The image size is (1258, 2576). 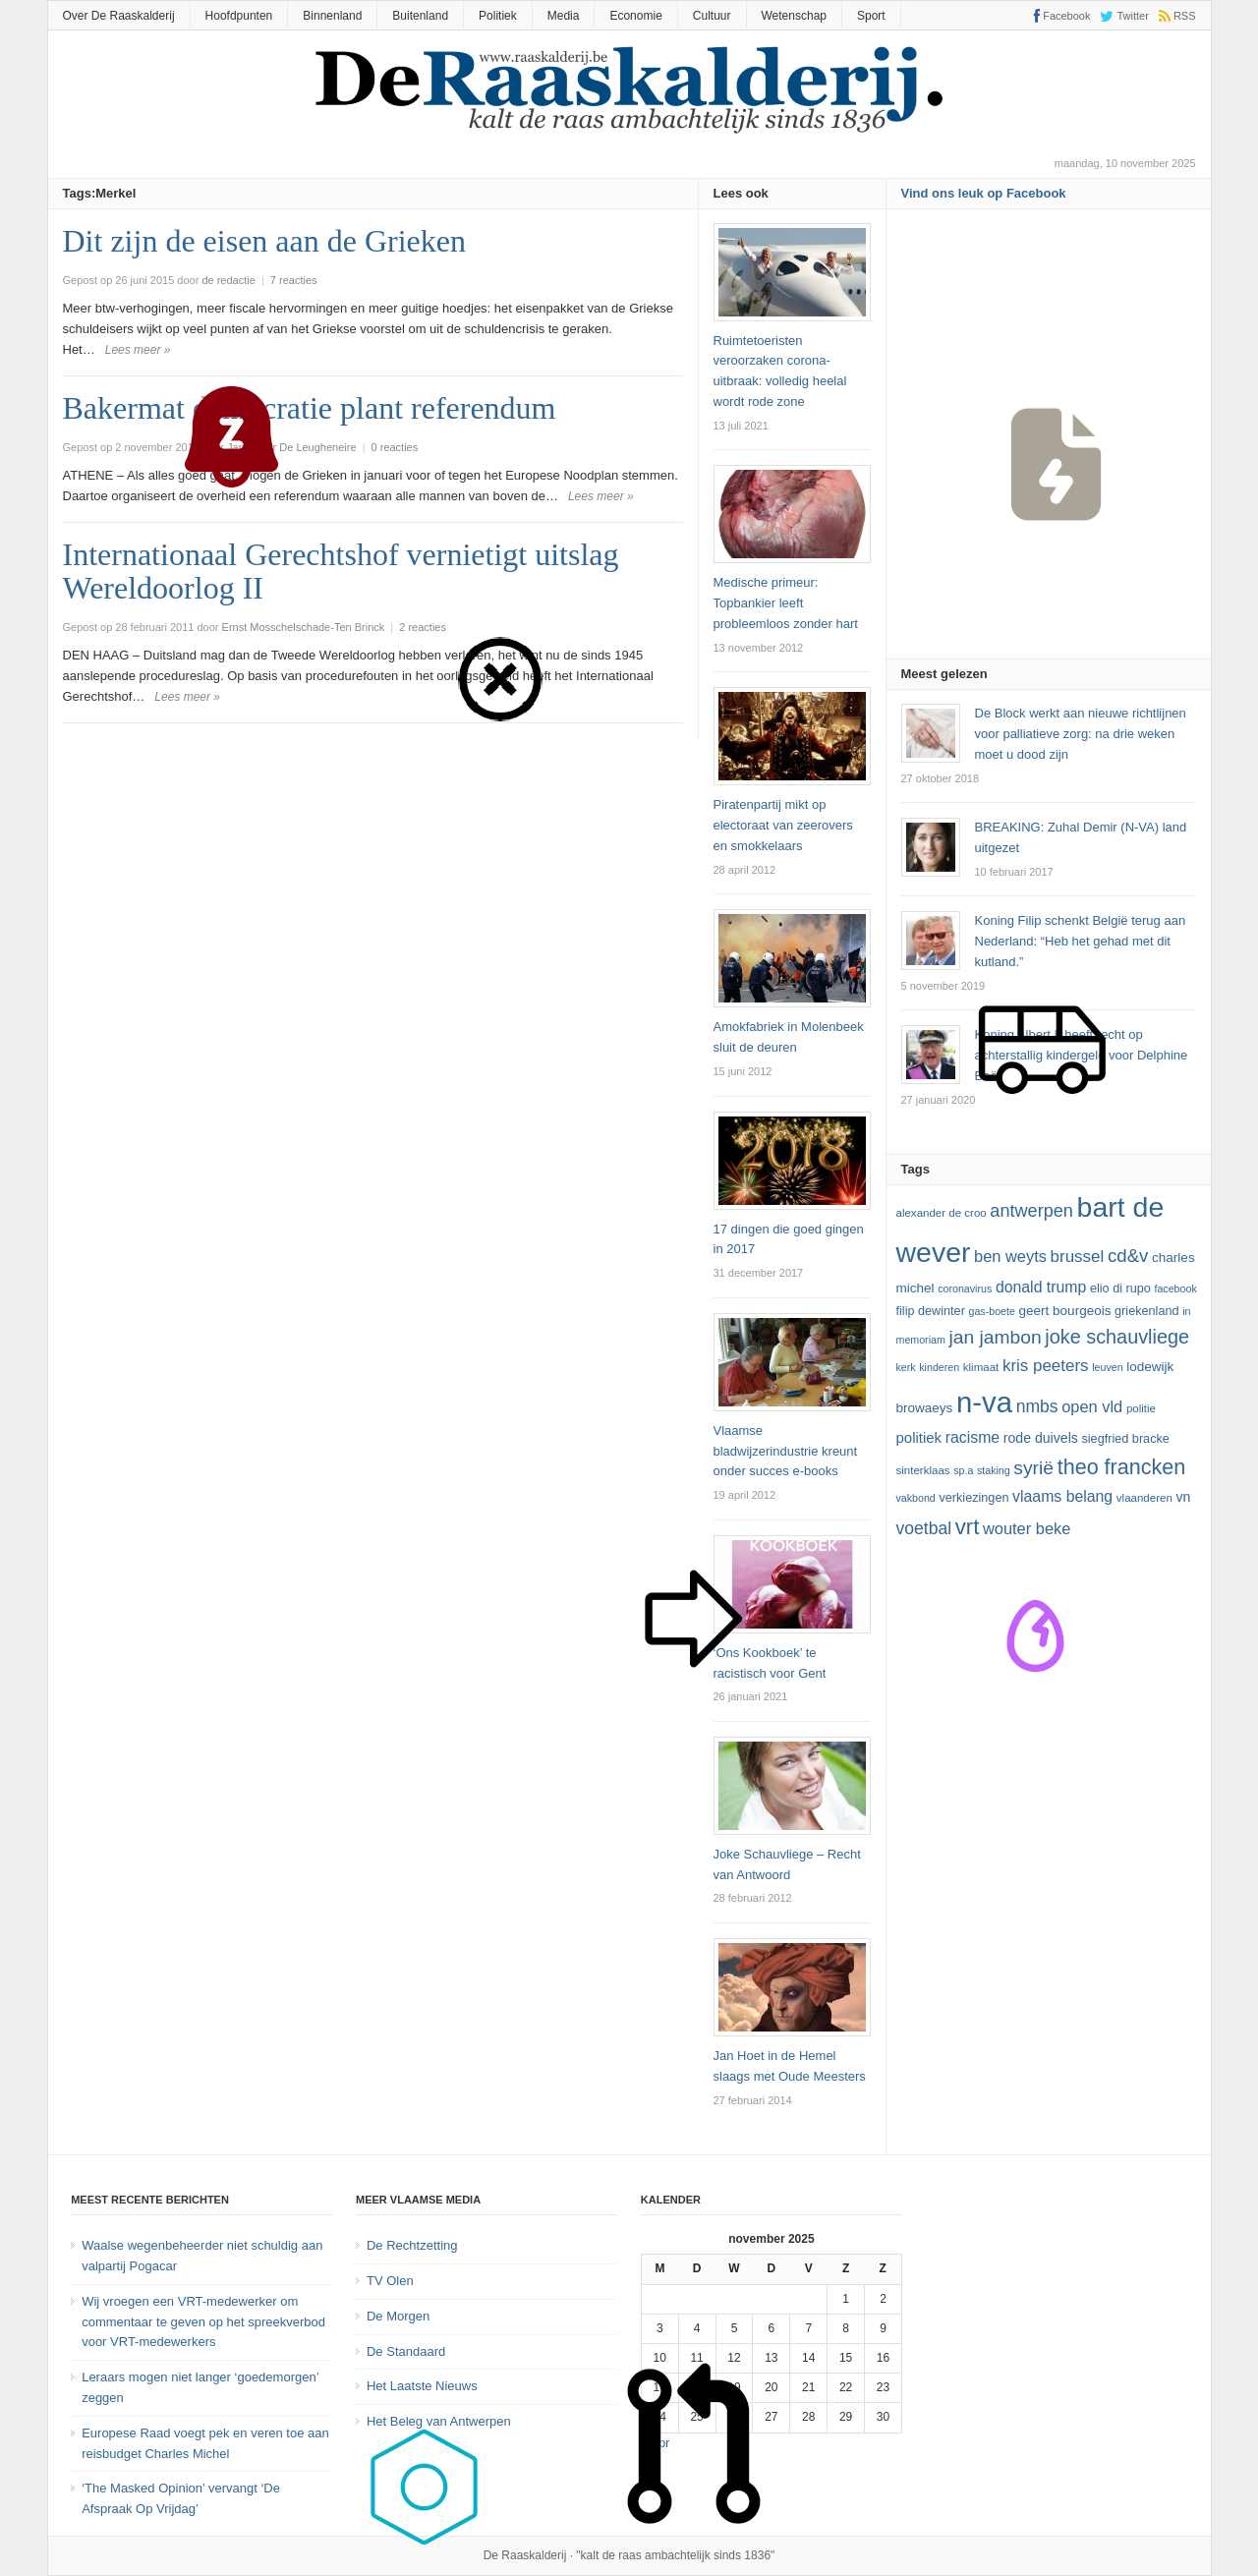 What do you see at coordinates (500, 679) in the screenshot?
I see `close or dismiss a dialog` at bounding box center [500, 679].